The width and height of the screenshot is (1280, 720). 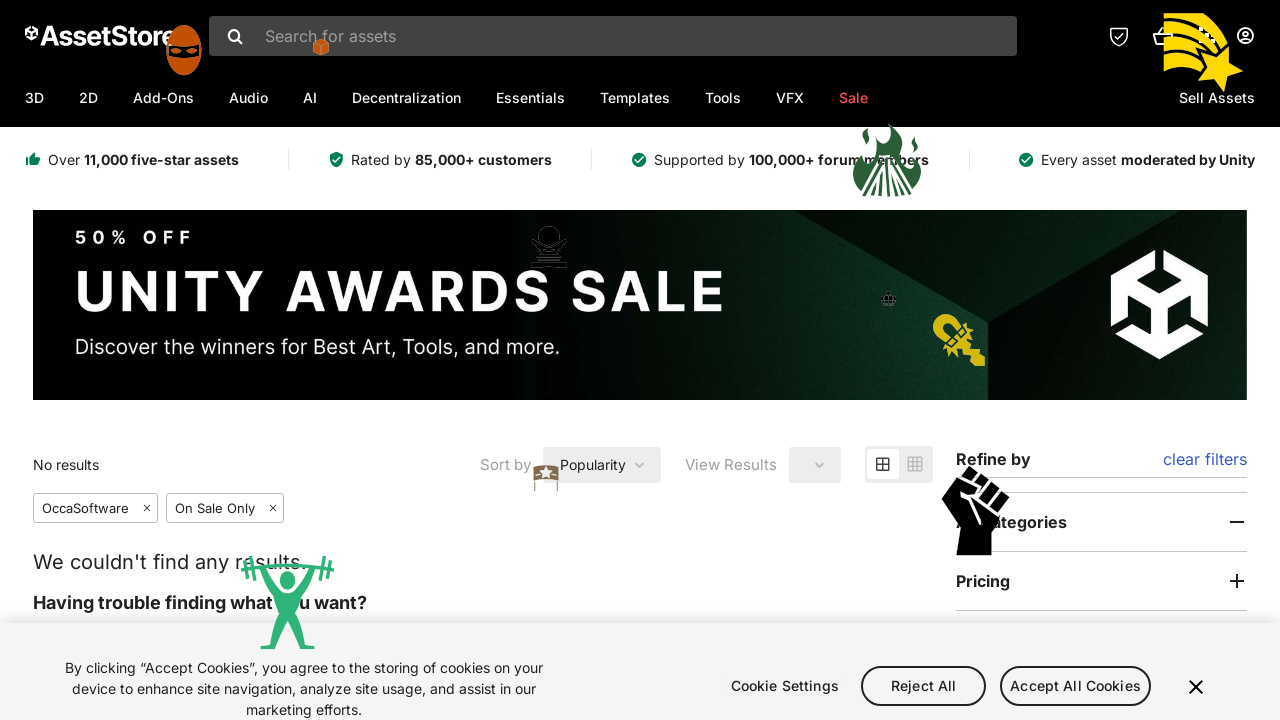 What do you see at coordinates (184, 50) in the screenshot?
I see `toggle stealth or incognito mode` at bounding box center [184, 50].